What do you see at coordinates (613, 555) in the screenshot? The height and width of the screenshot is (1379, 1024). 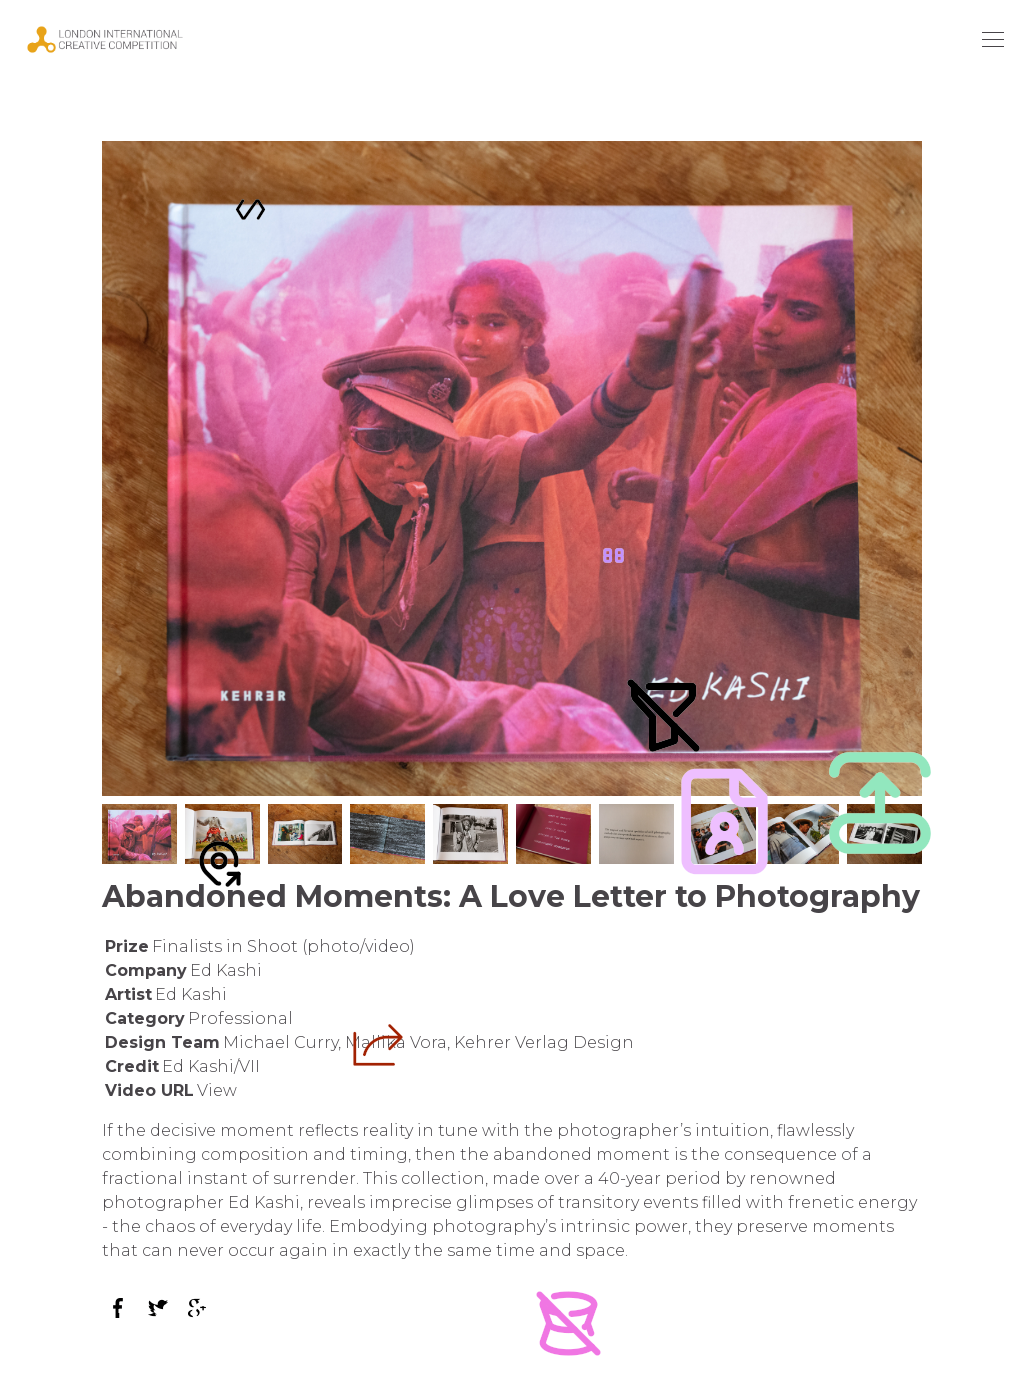 I see `displays the number 88 as a numeric indicator or count` at bounding box center [613, 555].